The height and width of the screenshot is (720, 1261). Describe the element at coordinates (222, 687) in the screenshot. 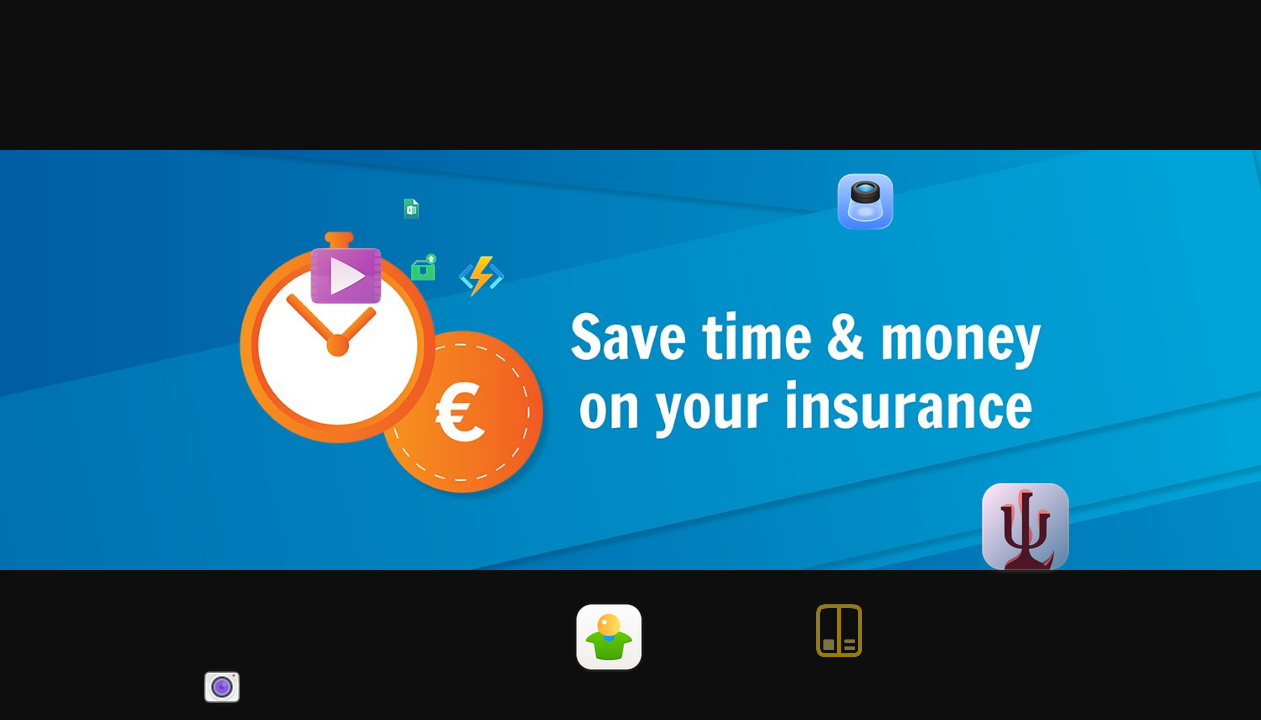

I see `open the camera app` at that location.